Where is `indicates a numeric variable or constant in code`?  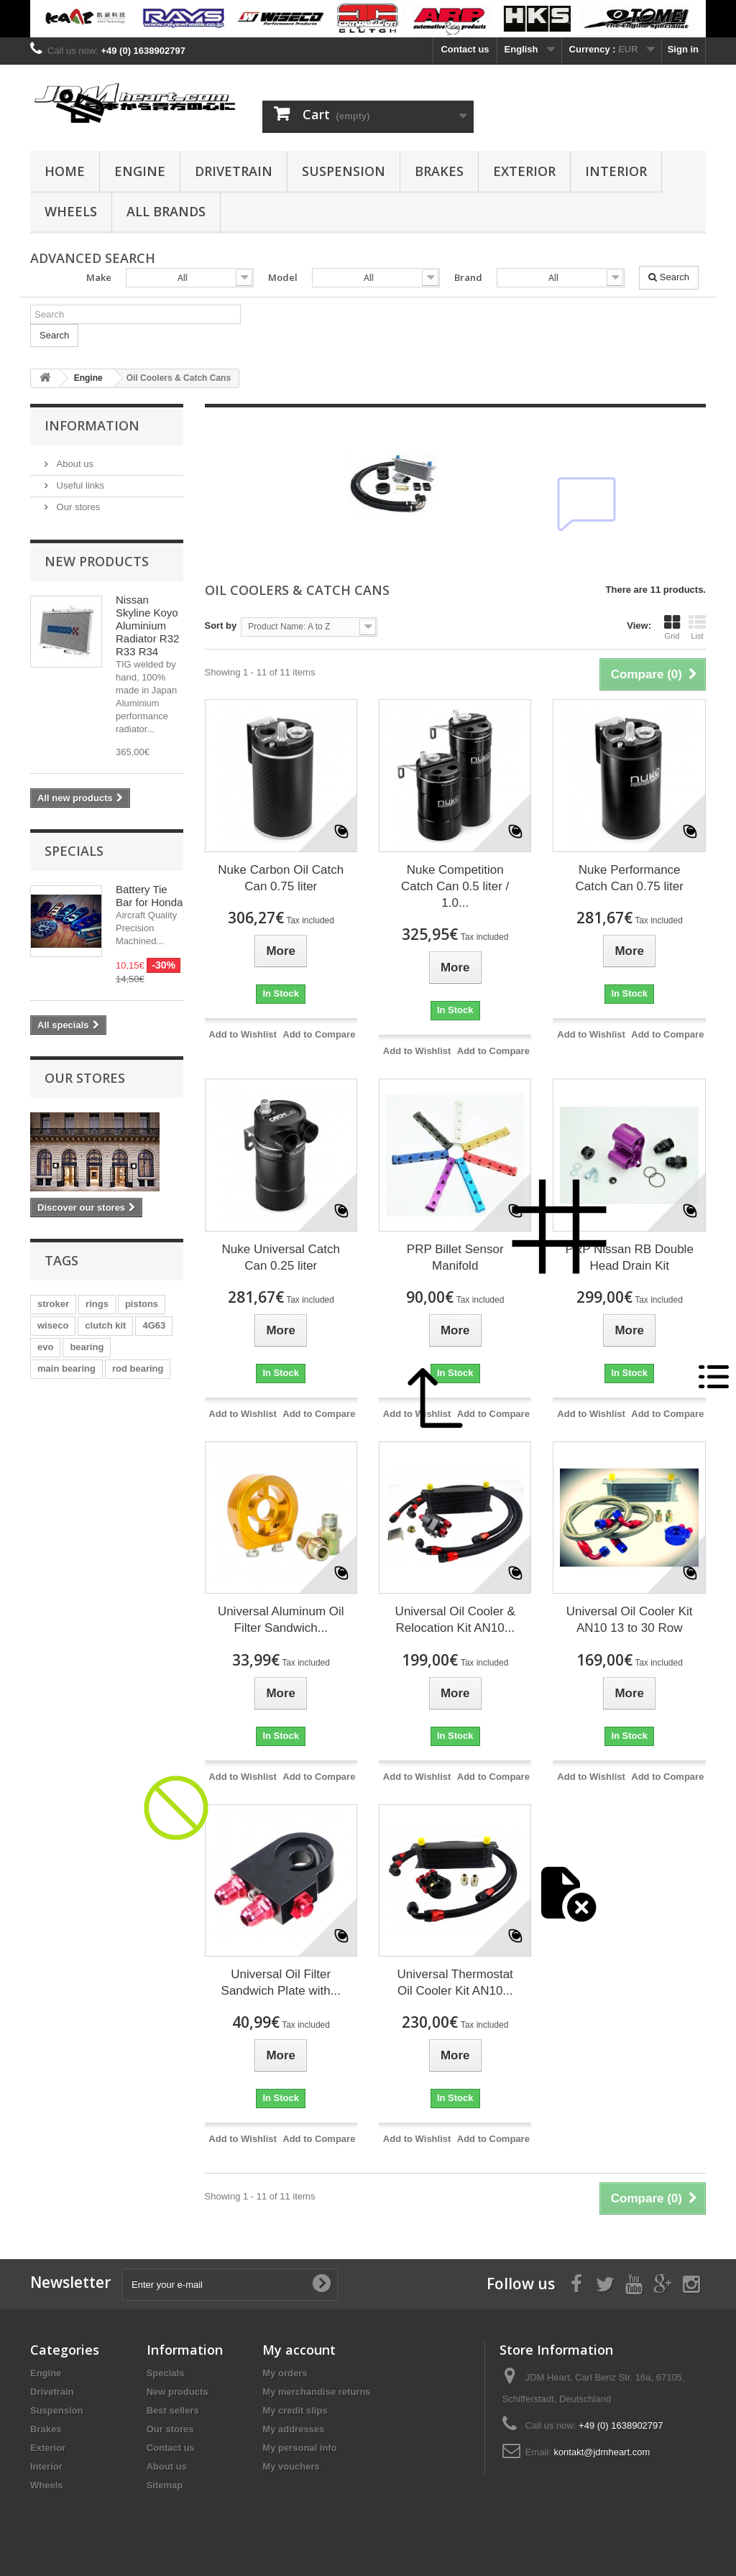 indicates a numeric variable or constant in code is located at coordinates (559, 1227).